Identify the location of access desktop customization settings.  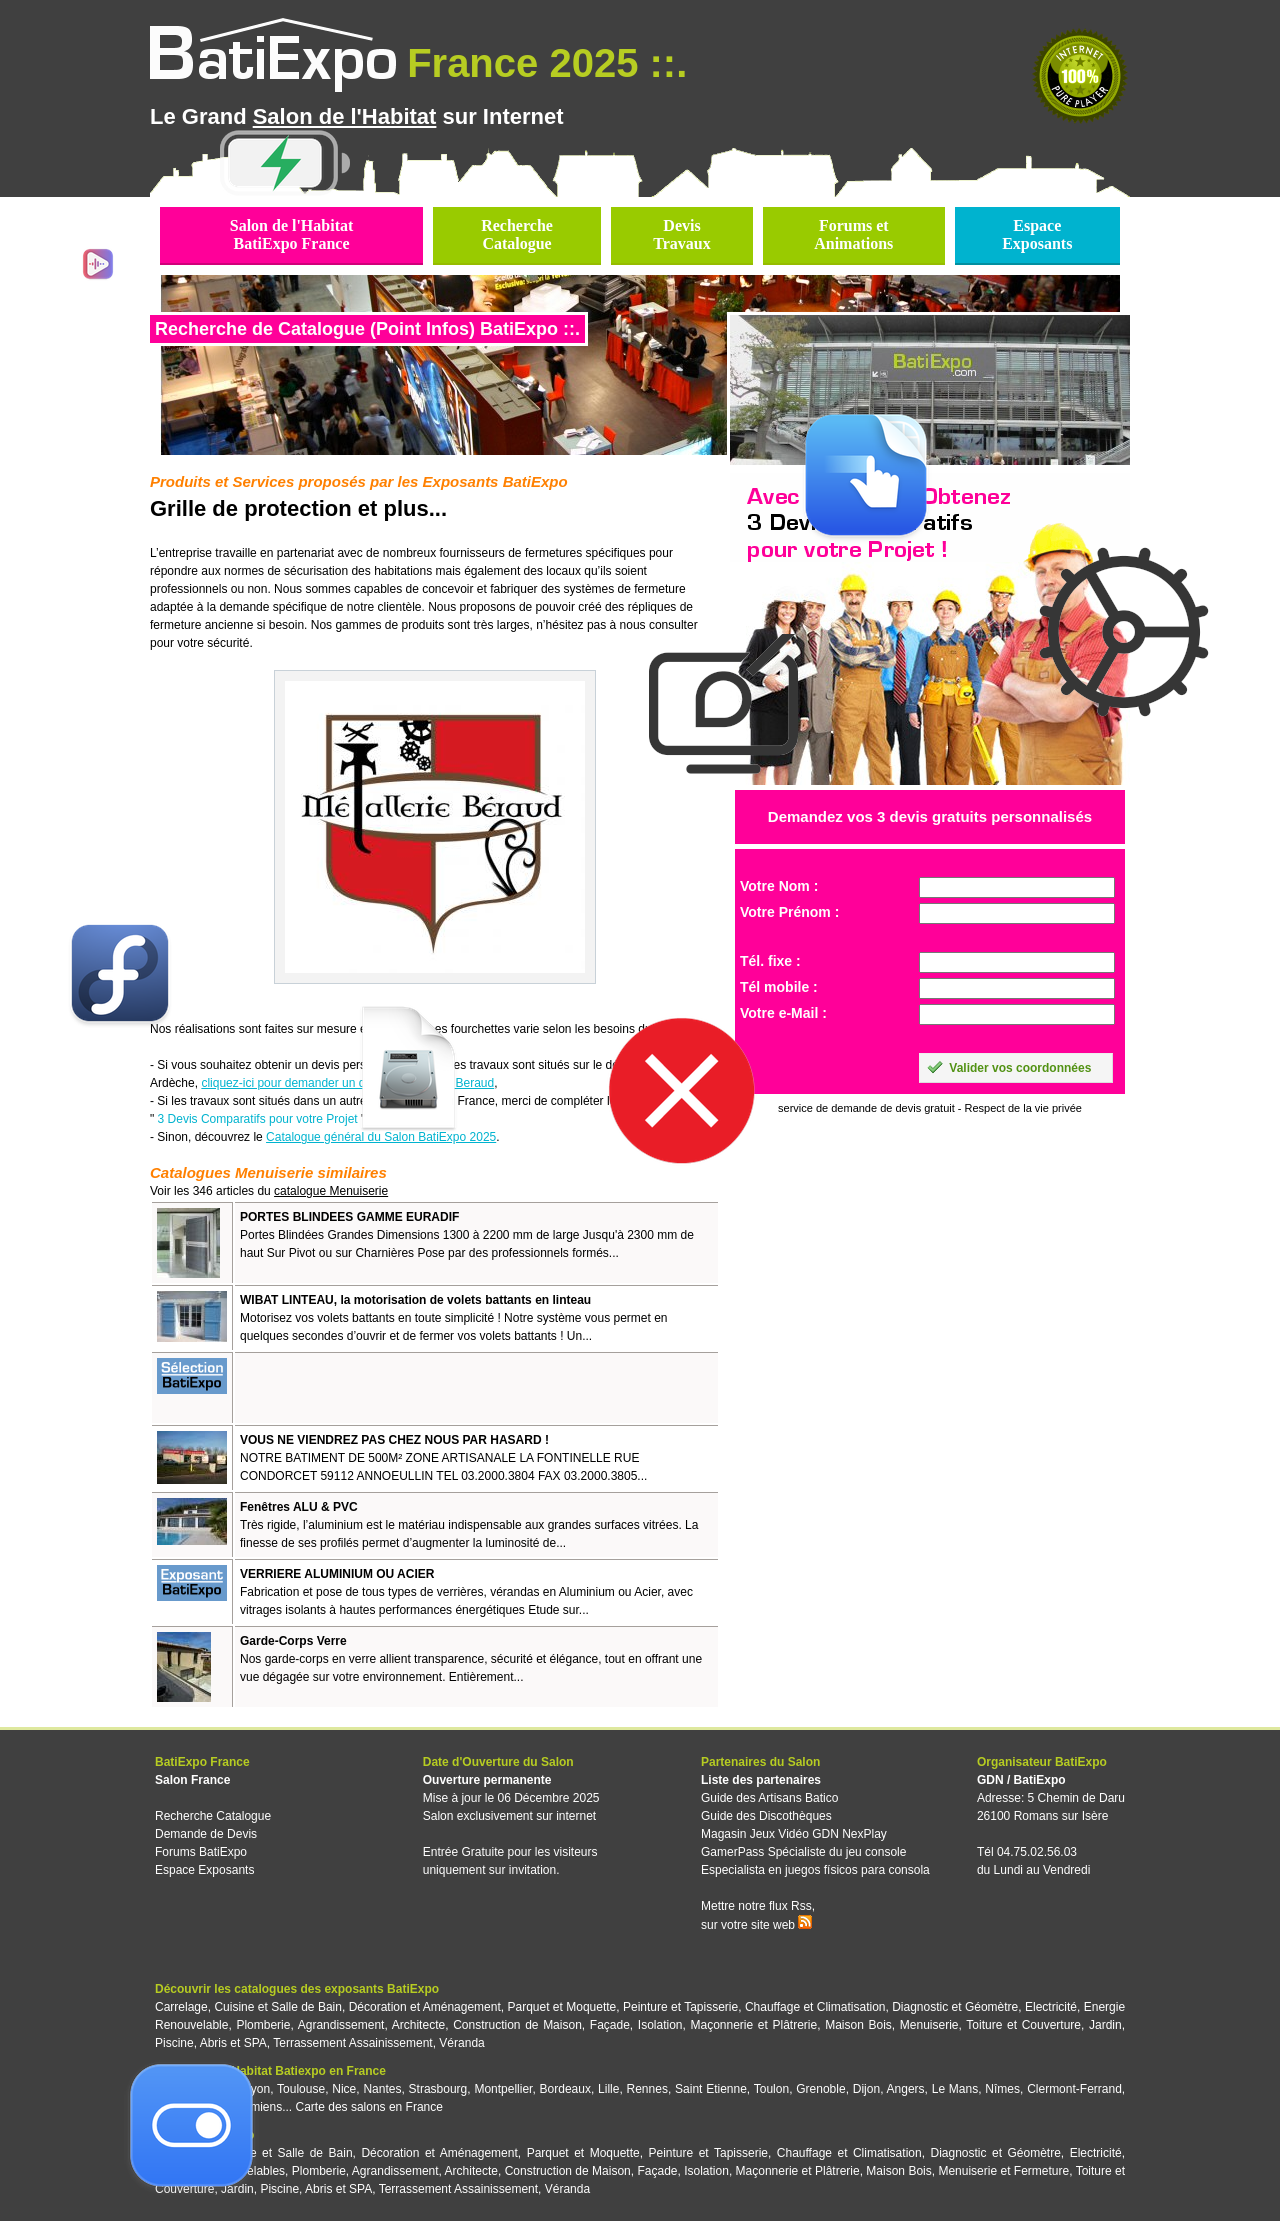
(191, 2127).